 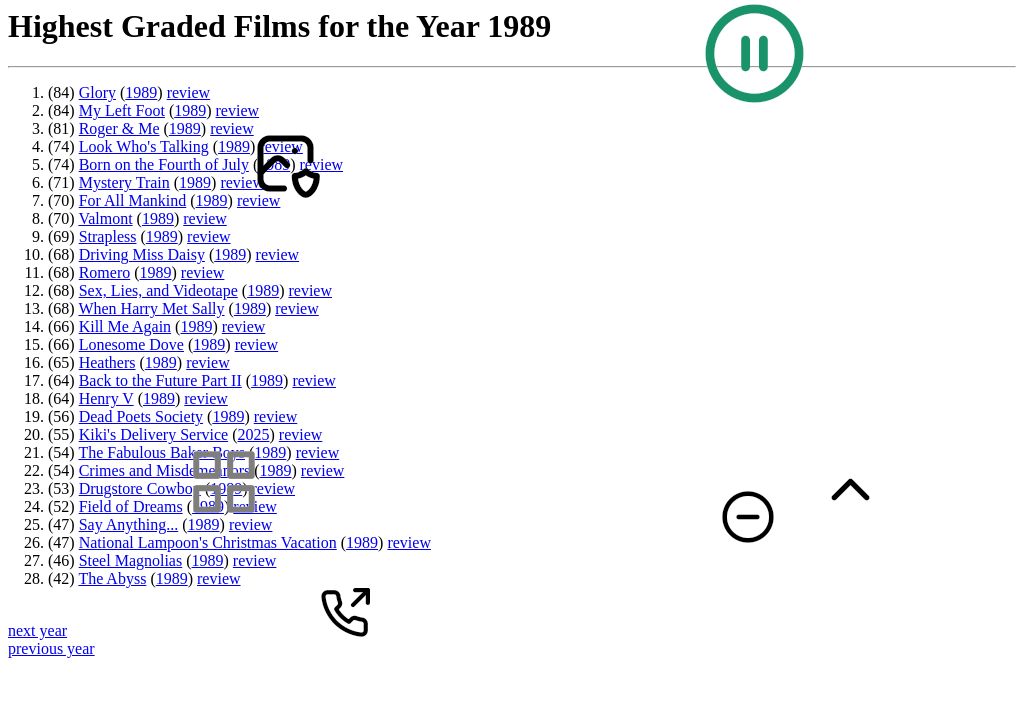 What do you see at coordinates (850, 489) in the screenshot?
I see `collapse an expanded section` at bounding box center [850, 489].